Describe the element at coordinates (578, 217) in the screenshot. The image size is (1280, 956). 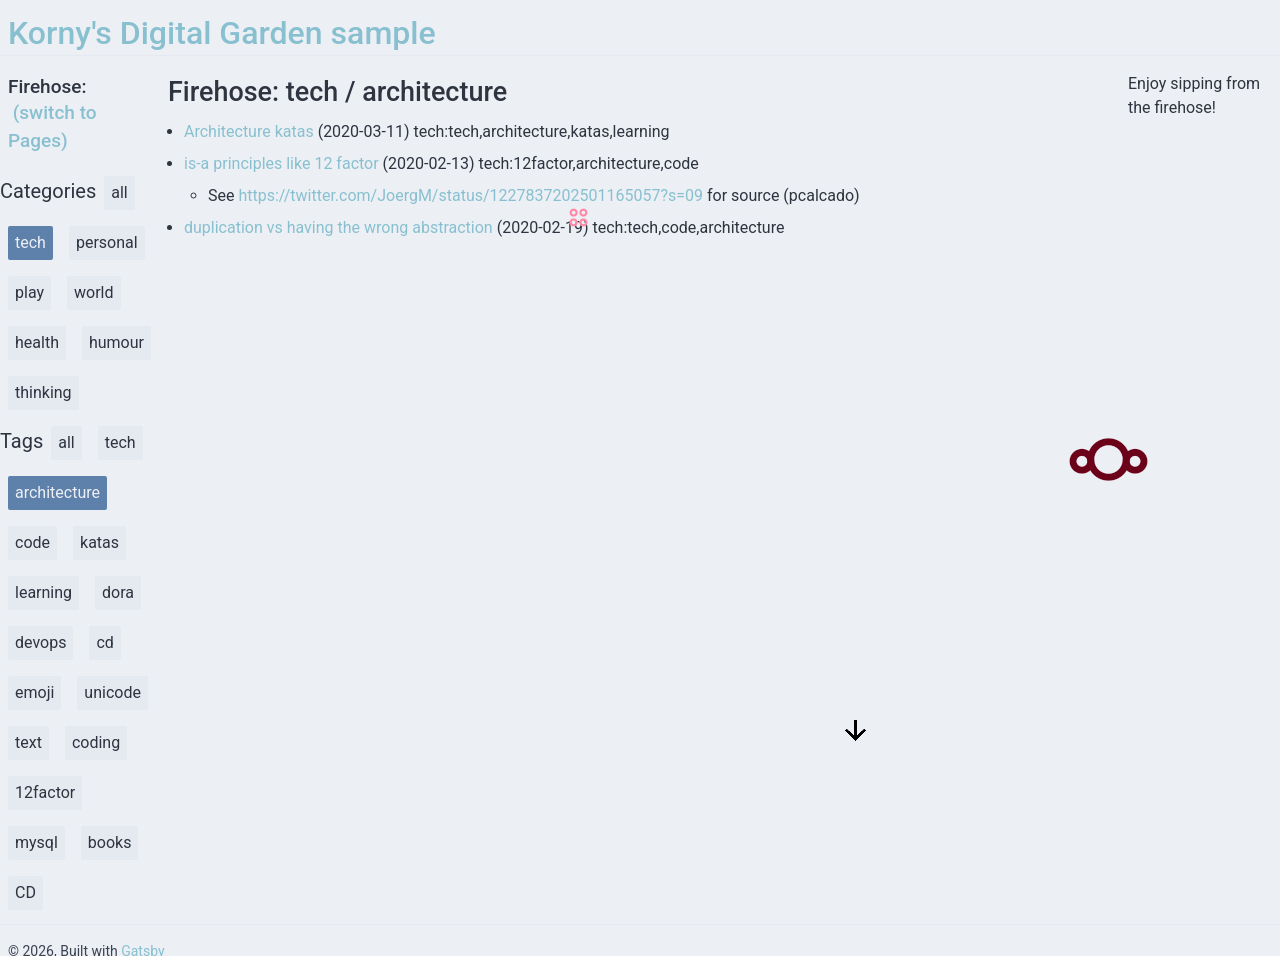
I see `open app grid or launcher` at that location.